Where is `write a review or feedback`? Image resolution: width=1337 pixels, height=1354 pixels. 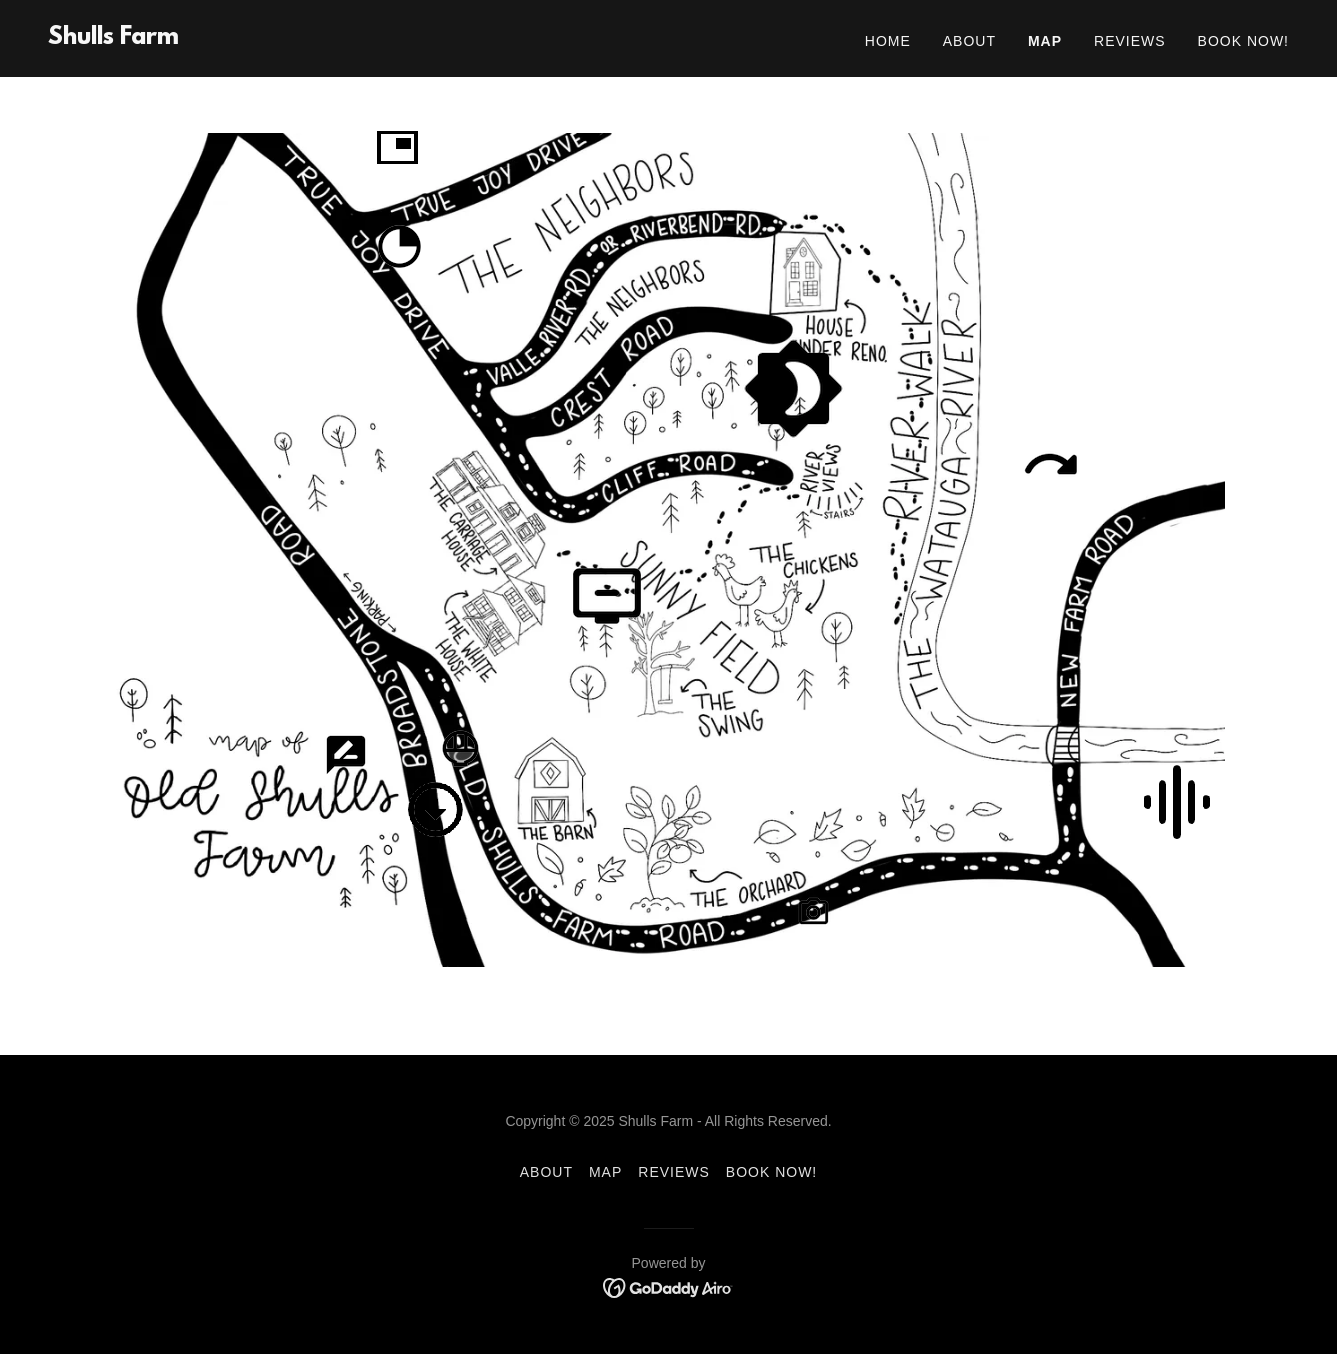 write a review or feedback is located at coordinates (346, 755).